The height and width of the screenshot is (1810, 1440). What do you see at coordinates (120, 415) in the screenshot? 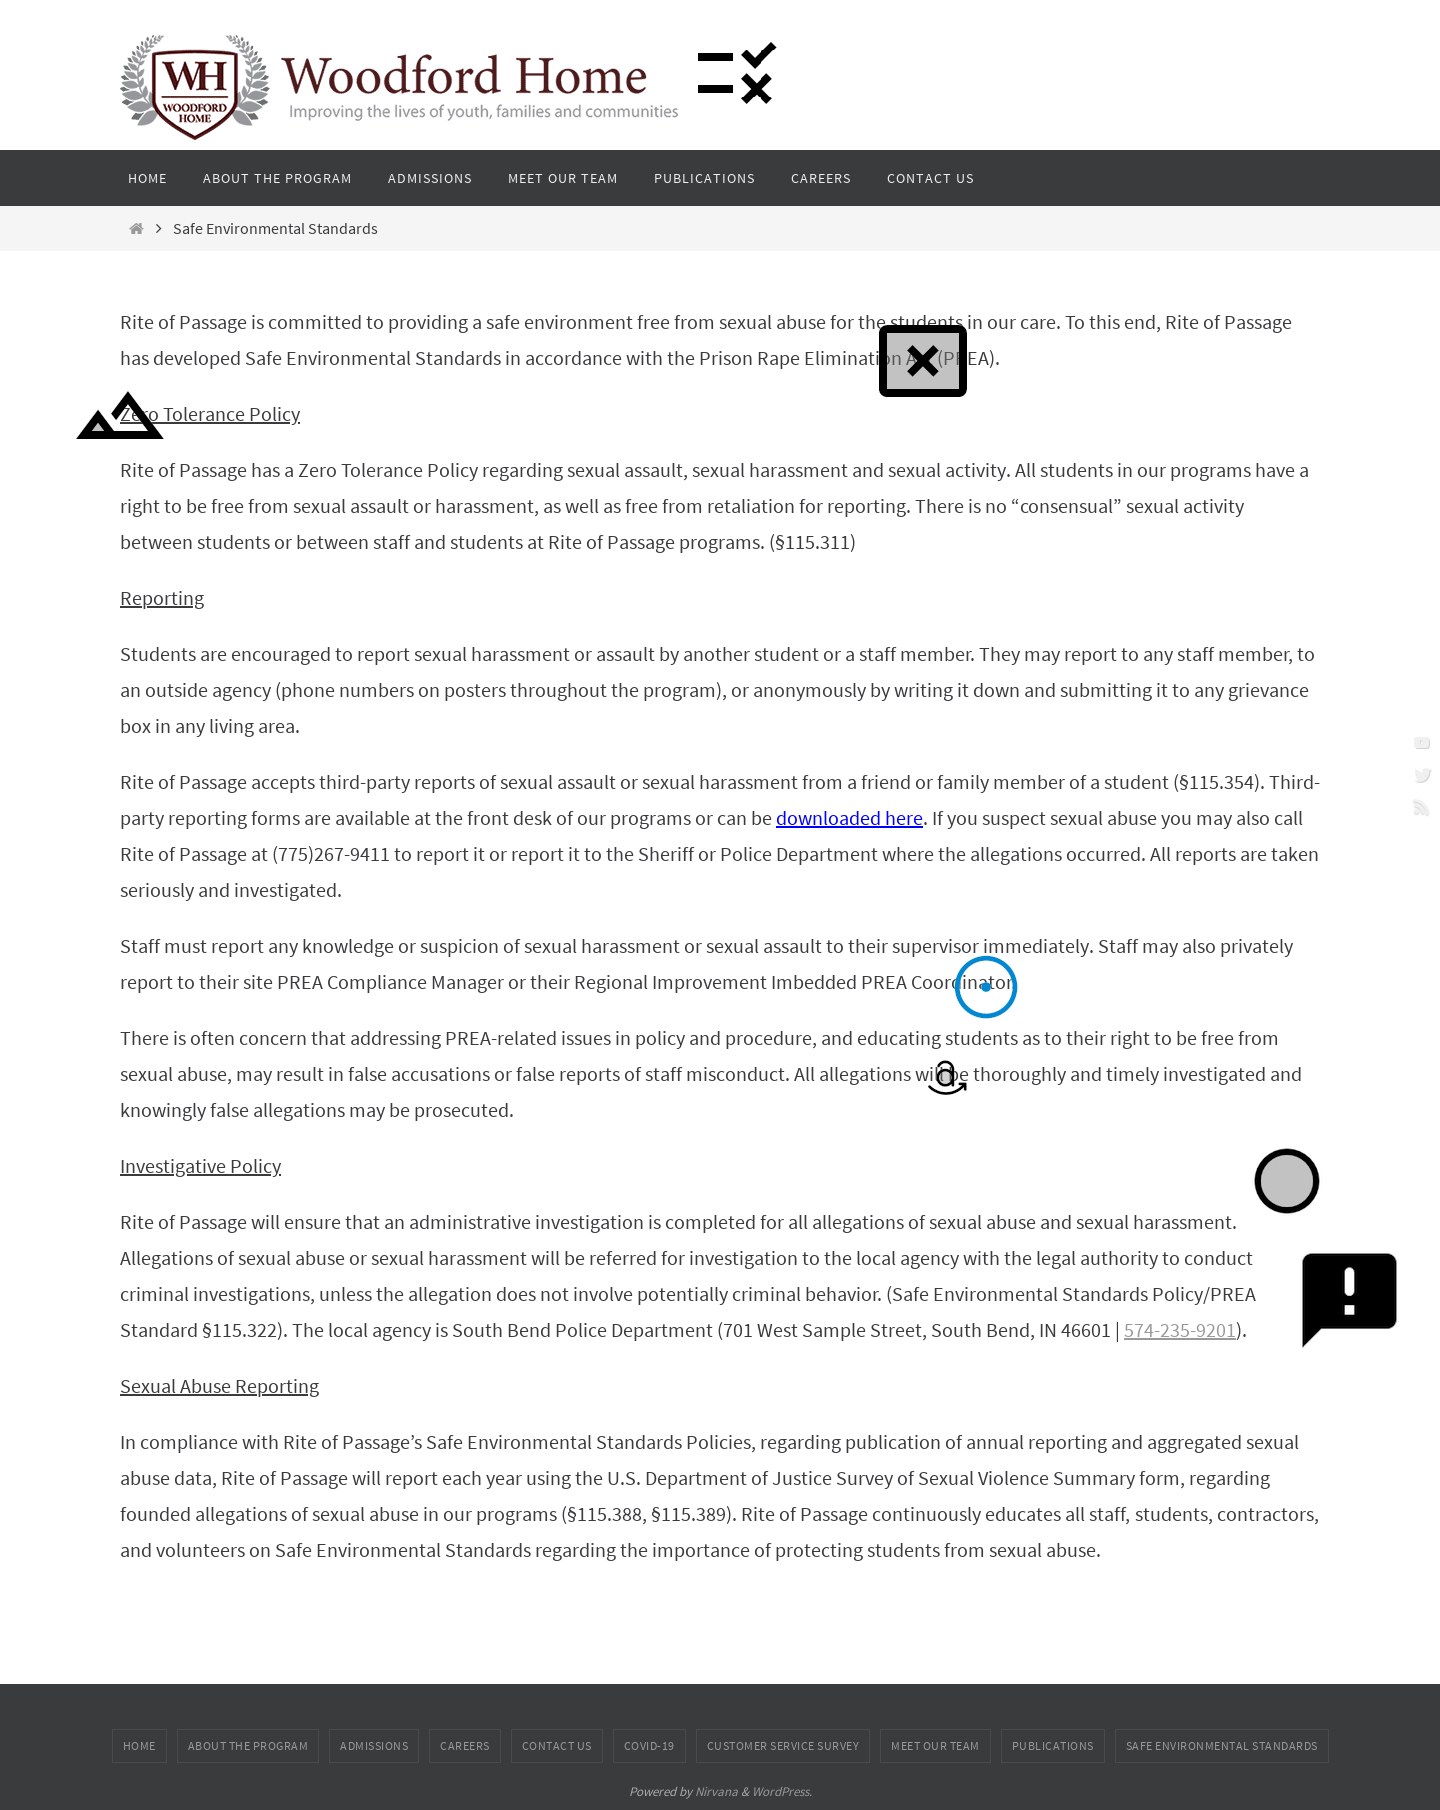
I see `switch to terrain map view` at bounding box center [120, 415].